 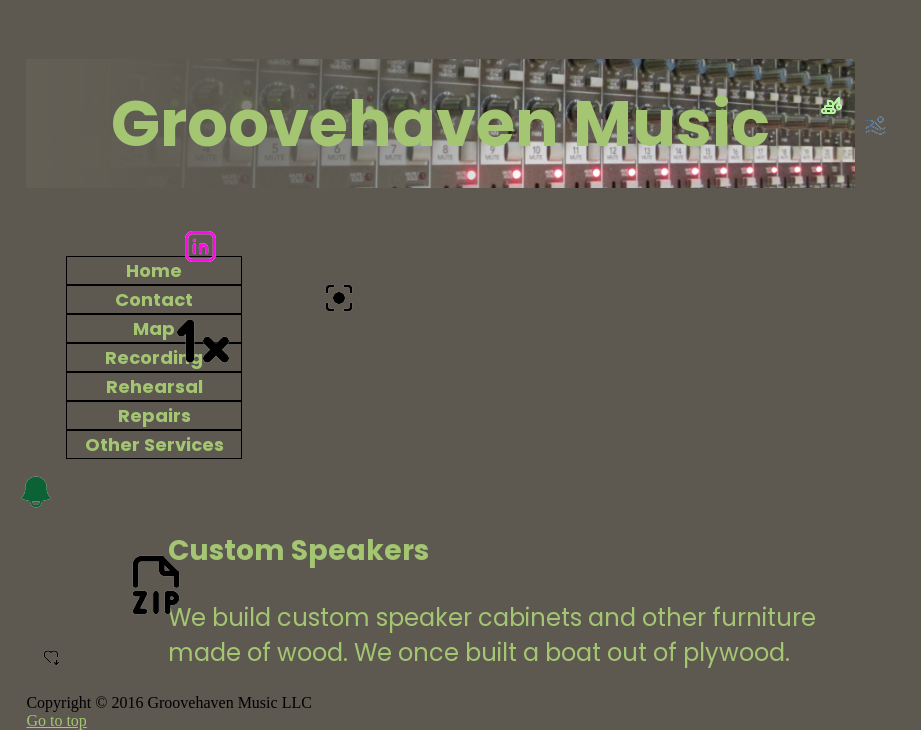 What do you see at coordinates (203, 341) in the screenshot?
I see `set playback speed to 1x (normal speed)` at bounding box center [203, 341].